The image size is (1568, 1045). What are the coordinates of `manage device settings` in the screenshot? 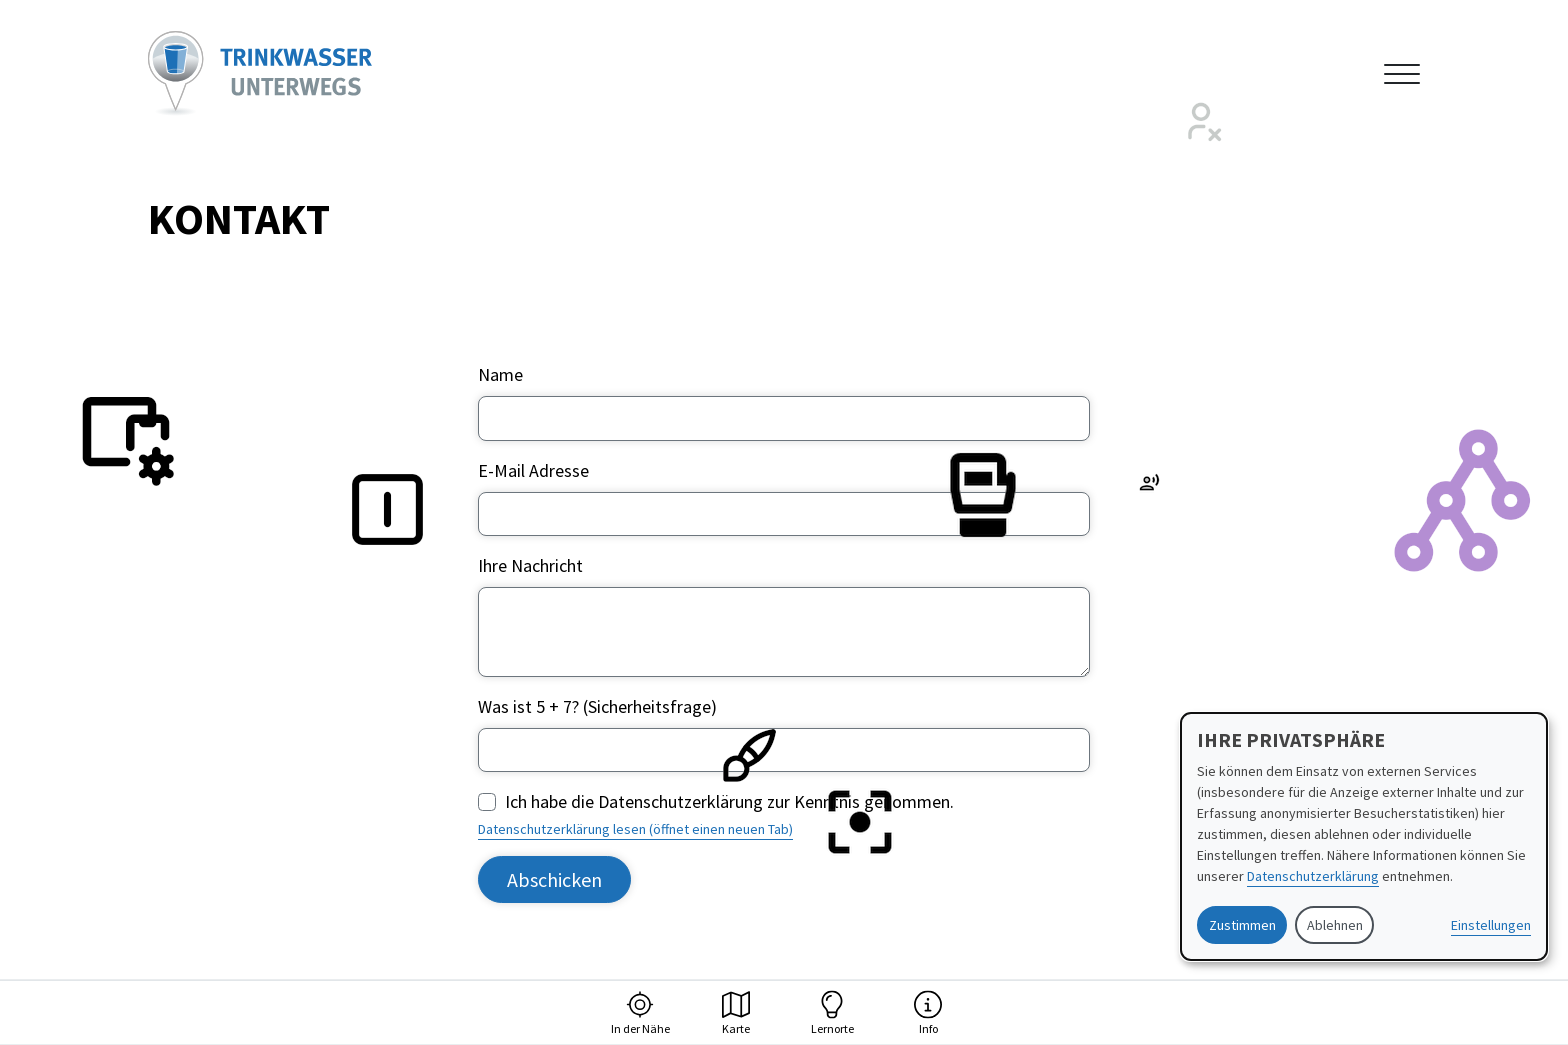 It's located at (126, 436).